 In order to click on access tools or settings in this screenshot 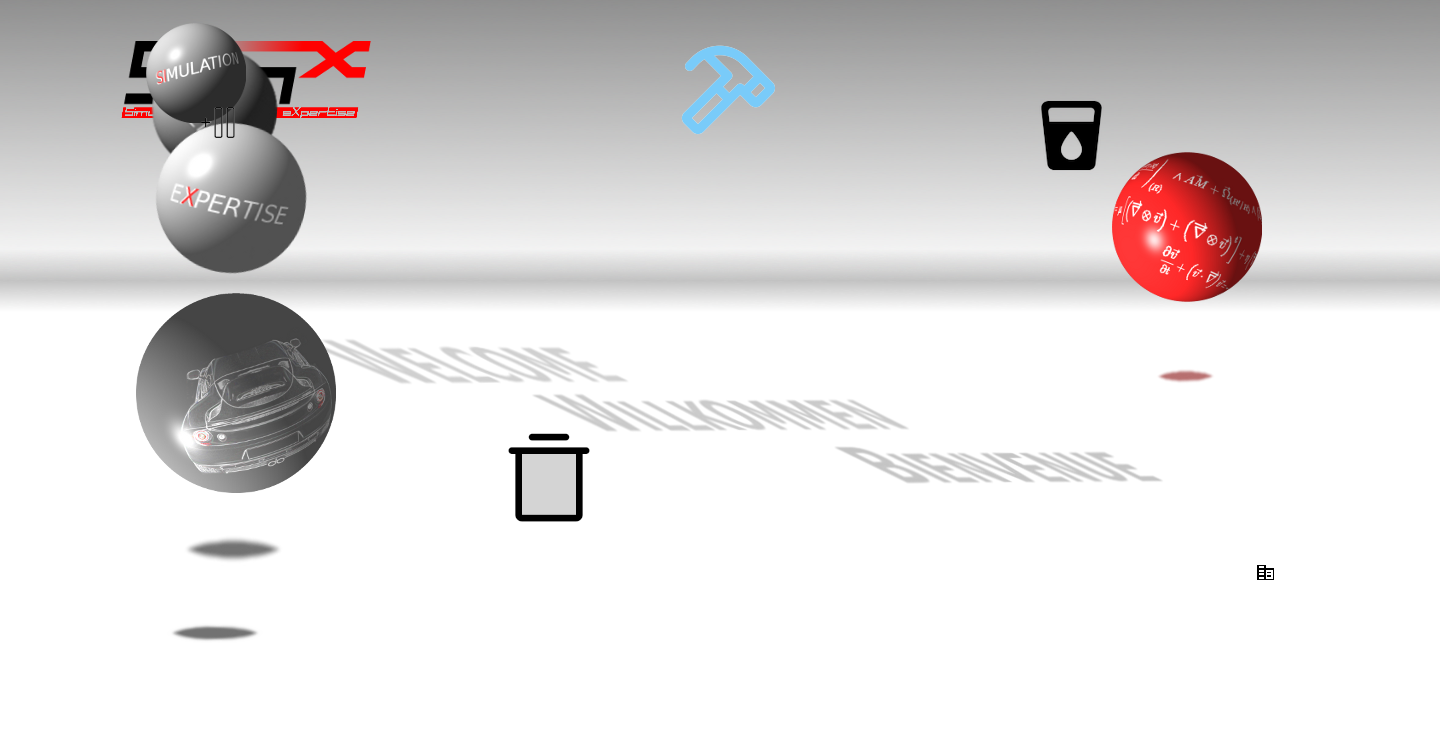, I will do `click(724, 91)`.